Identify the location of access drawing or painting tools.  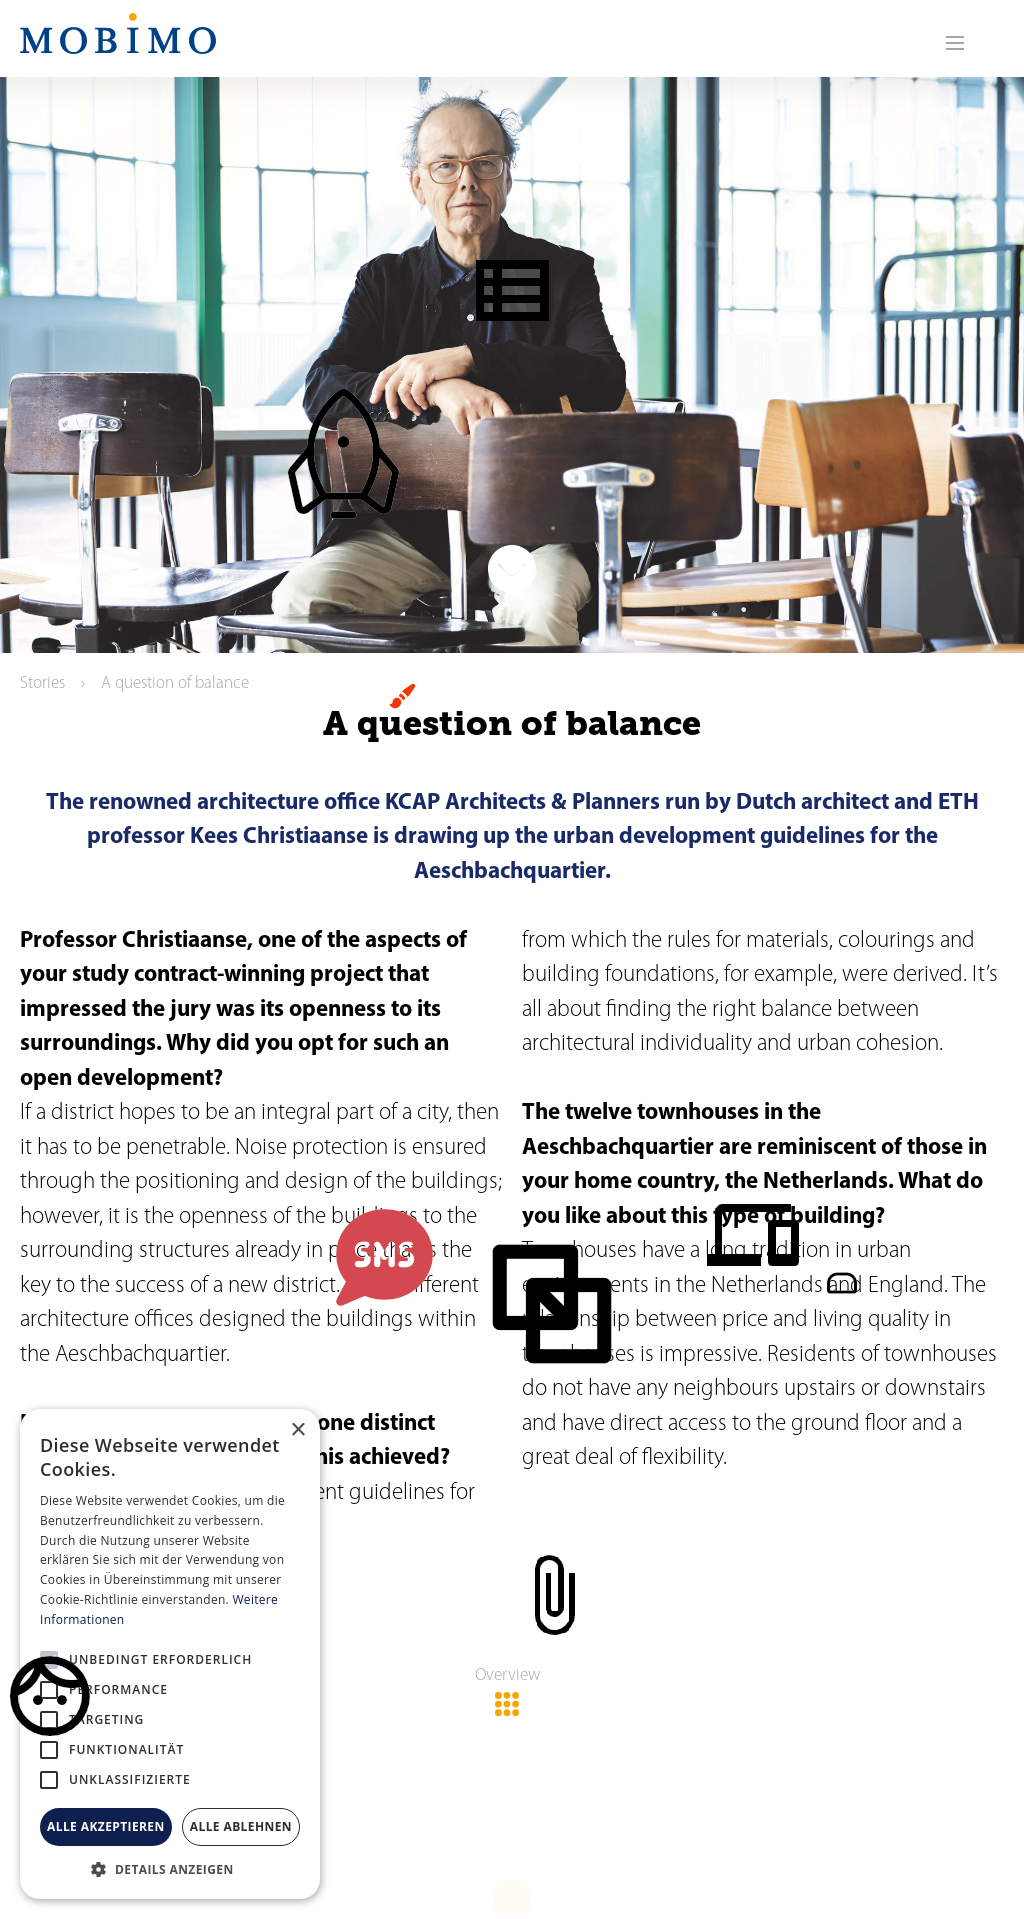
(403, 696).